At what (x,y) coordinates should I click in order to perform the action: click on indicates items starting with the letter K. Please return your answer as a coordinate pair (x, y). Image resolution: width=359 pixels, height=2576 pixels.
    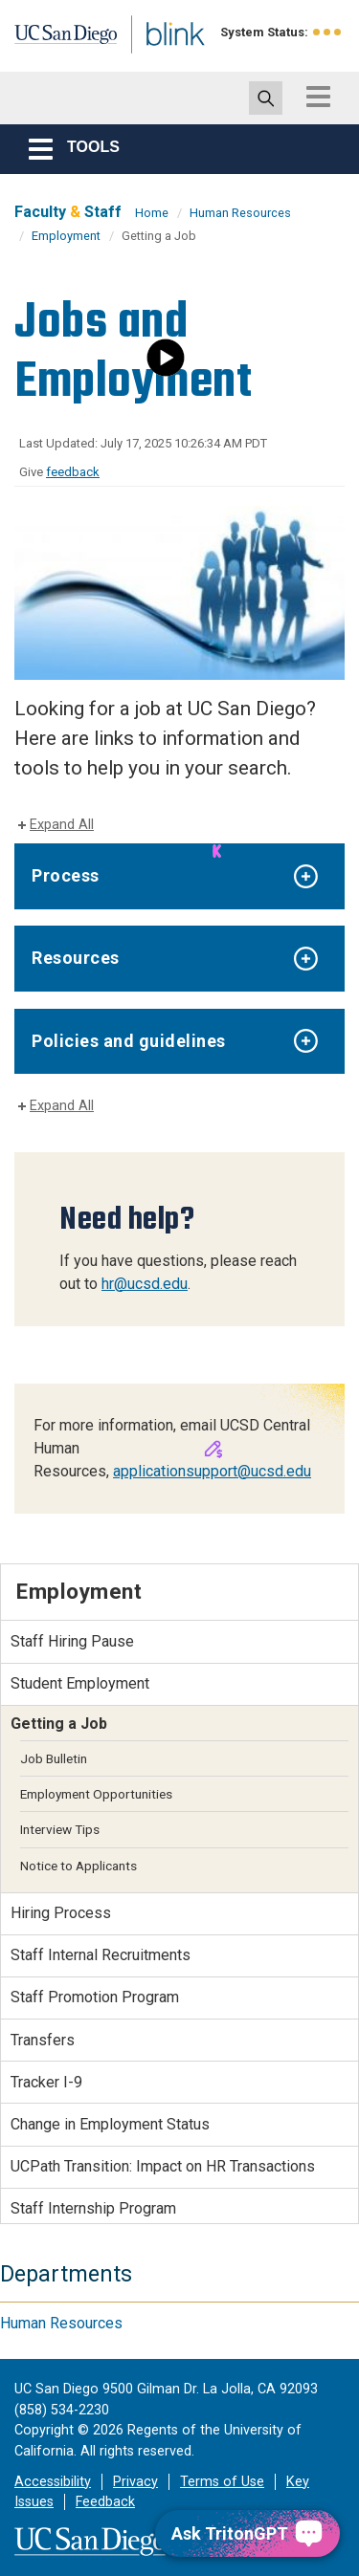
    Looking at the image, I should click on (216, 851).